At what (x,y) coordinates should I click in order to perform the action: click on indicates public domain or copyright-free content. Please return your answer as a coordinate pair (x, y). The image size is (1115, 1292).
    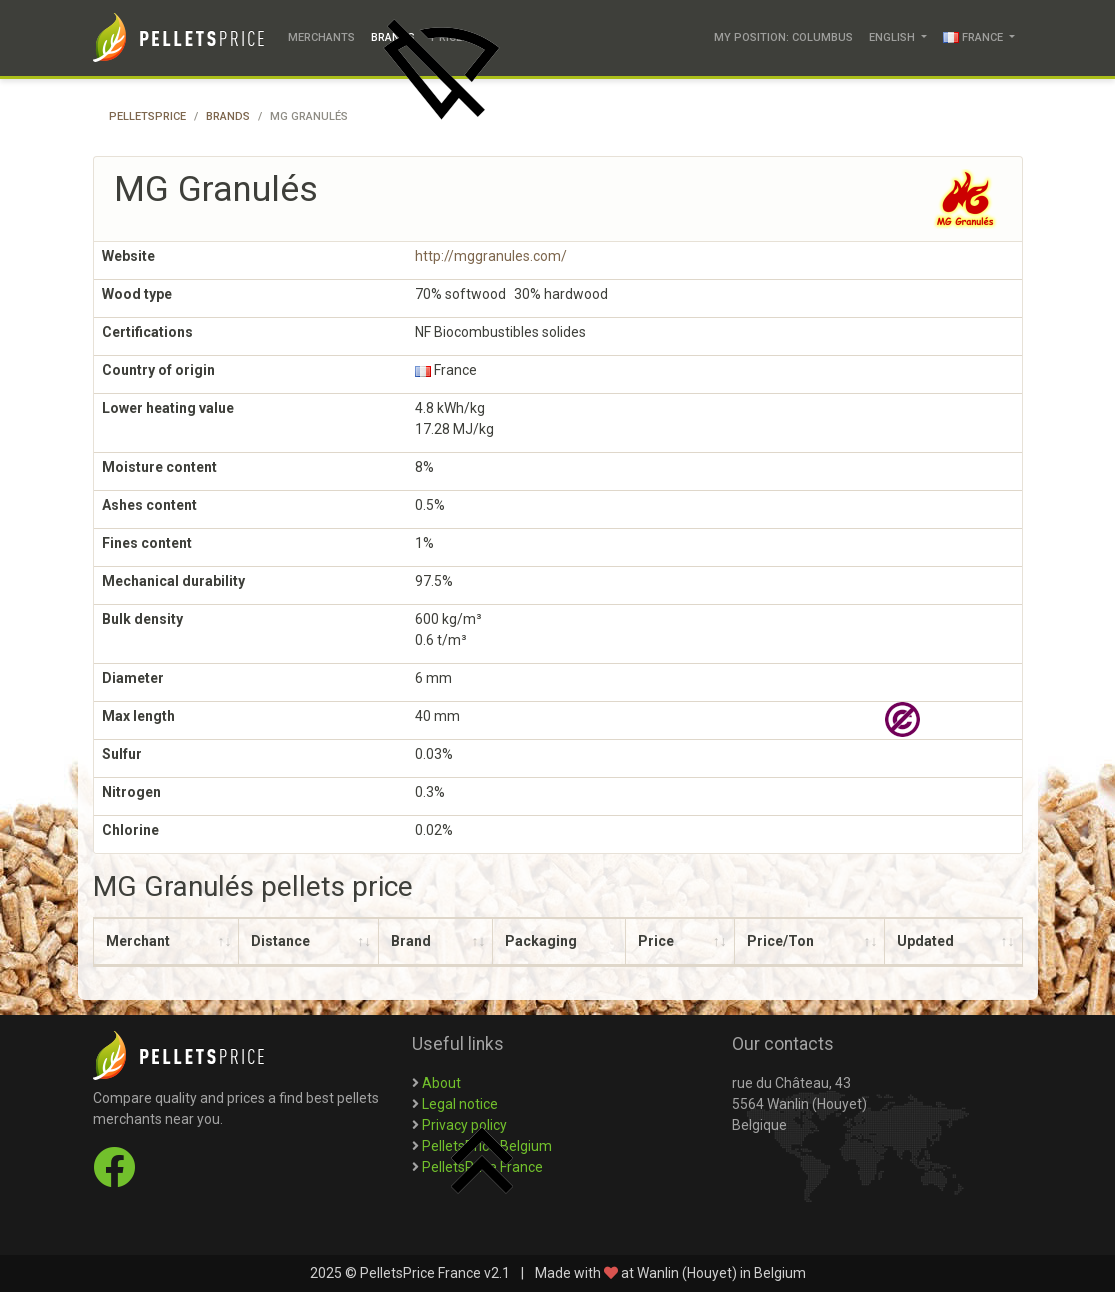
    Looking at the image, I should click on (902, 719).